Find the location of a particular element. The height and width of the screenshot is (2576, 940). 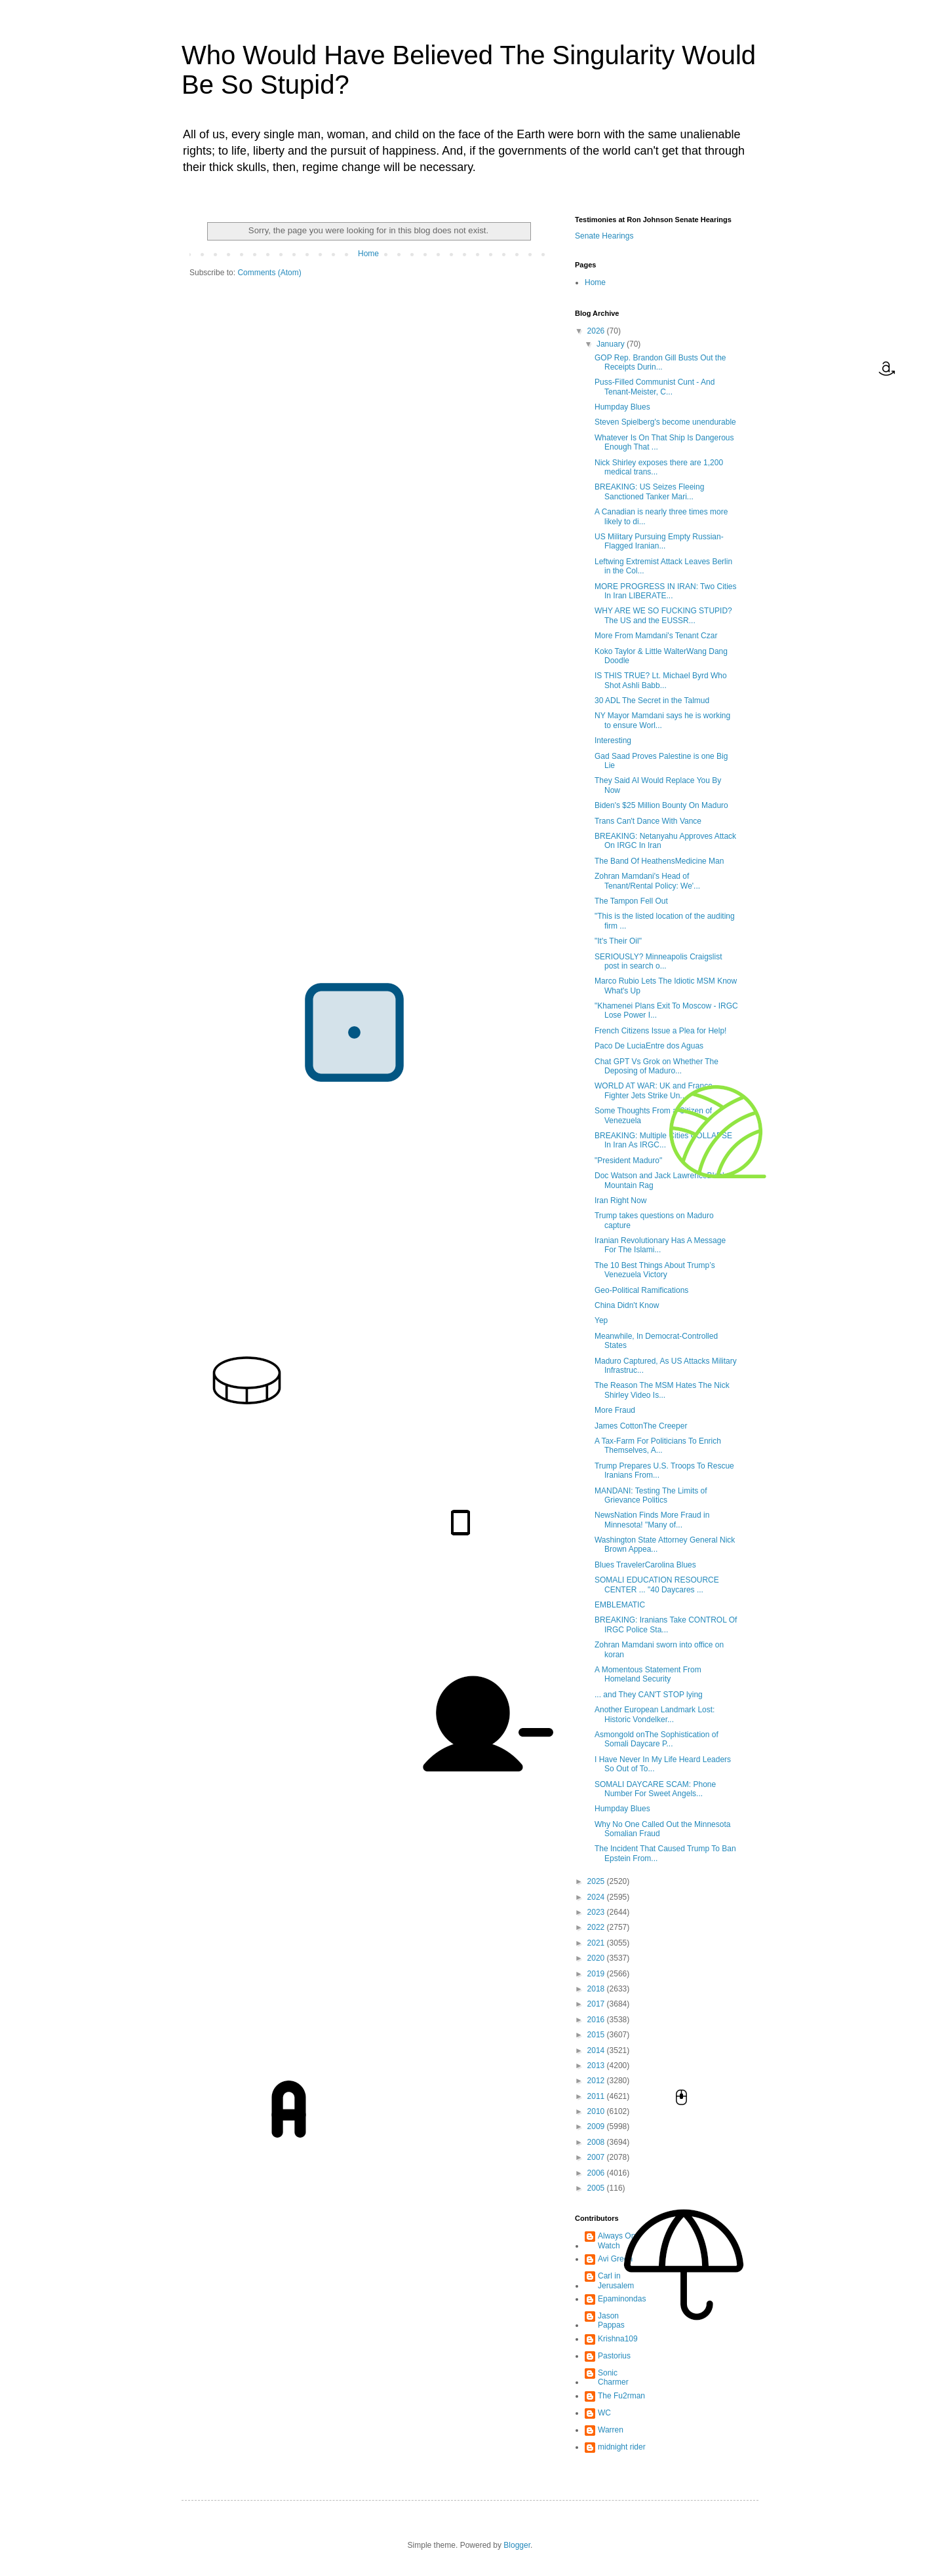

access knitting or crafting projects is located at coordinates (716, 1132).